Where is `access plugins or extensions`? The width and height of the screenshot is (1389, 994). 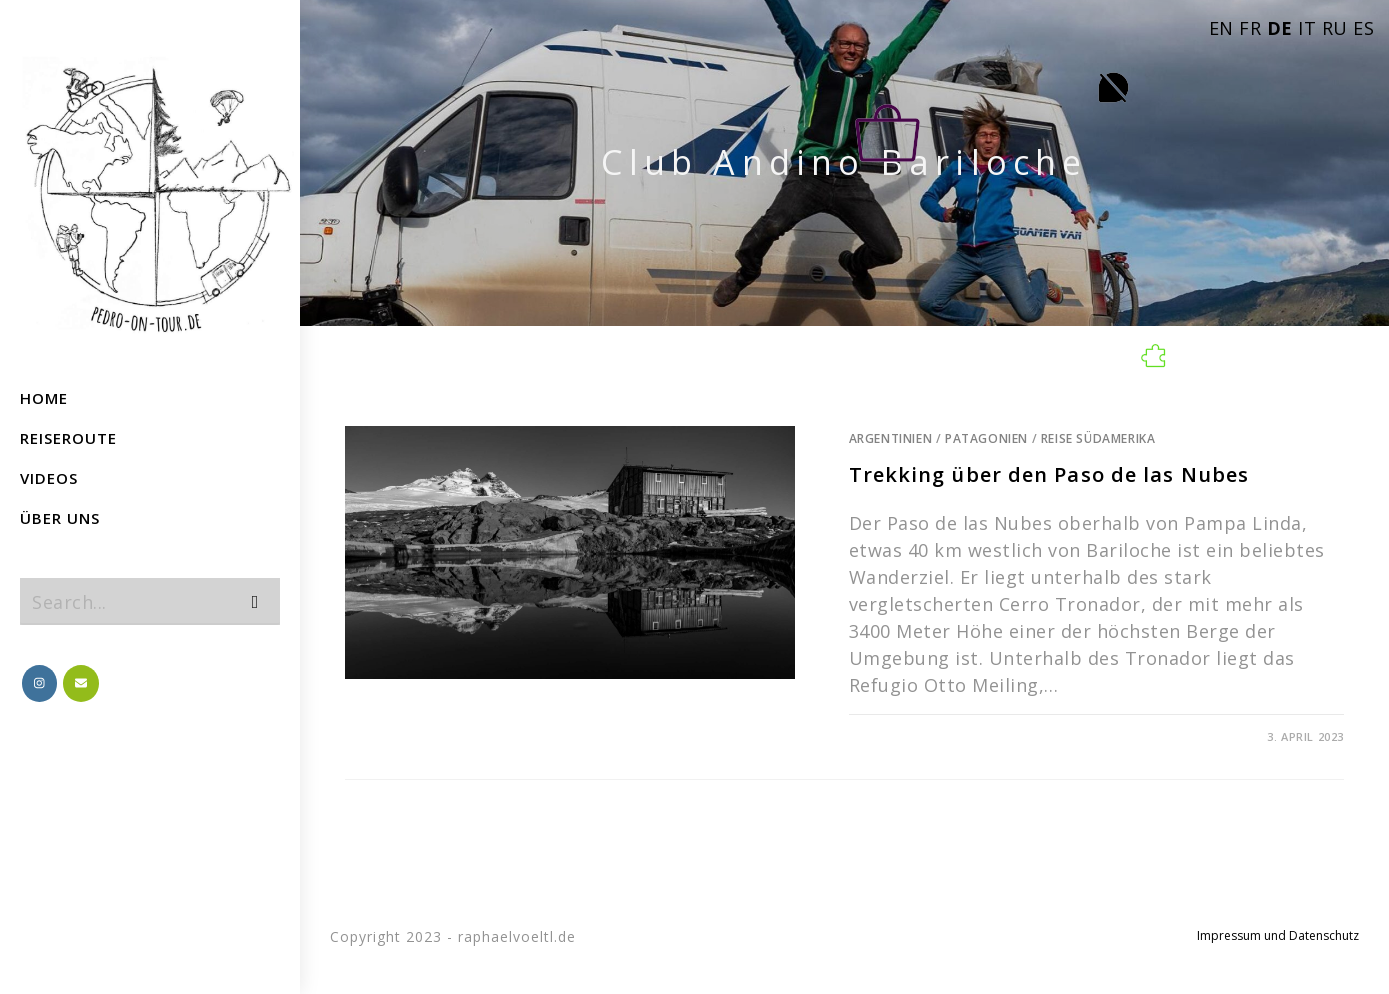 access plugins or extensions is located at coordinates (1154, 356).